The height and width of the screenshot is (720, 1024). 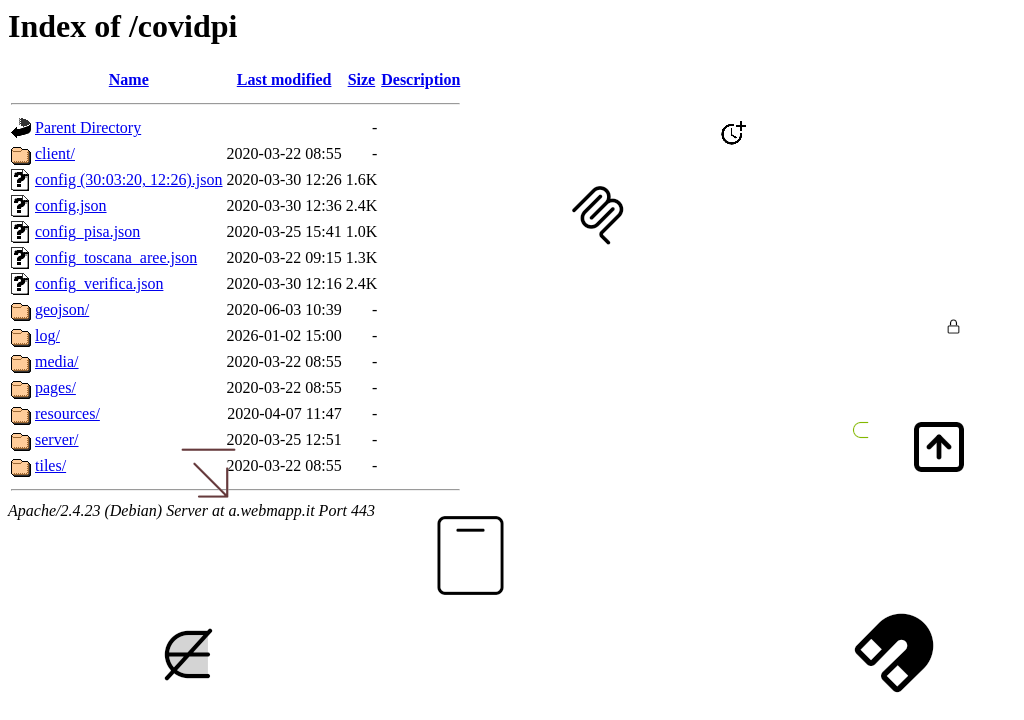 I want to click on indicates an item is not a member of a set, so click(x=188, y=654).